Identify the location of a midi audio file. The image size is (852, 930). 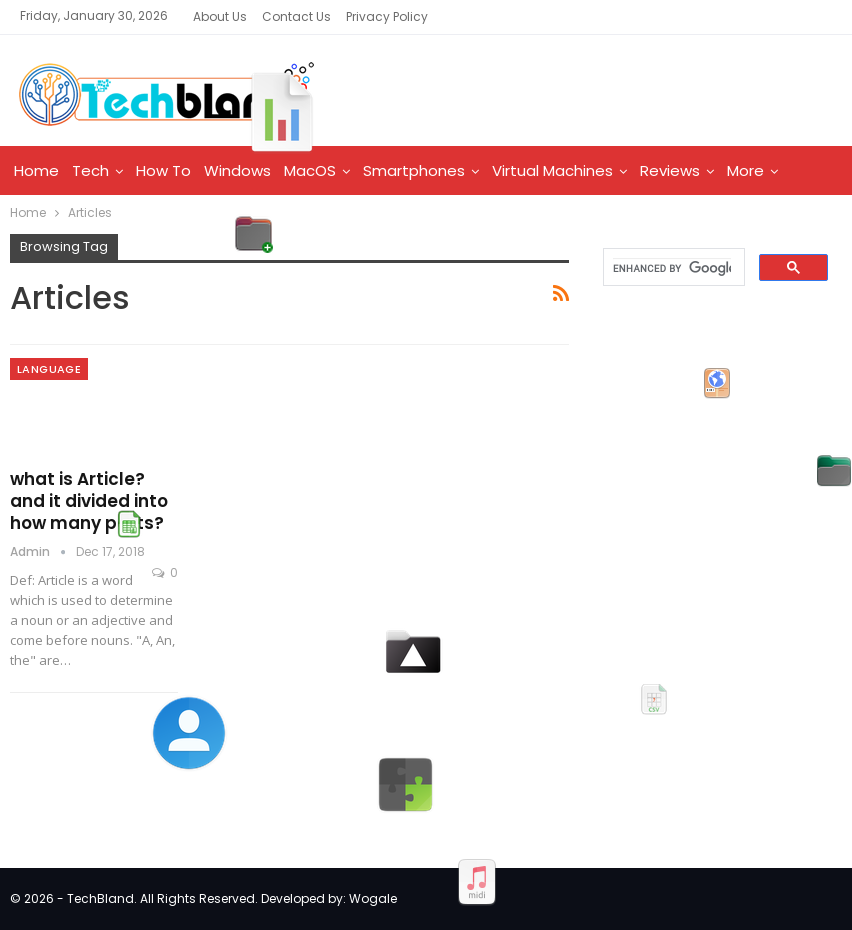
(477, 882).